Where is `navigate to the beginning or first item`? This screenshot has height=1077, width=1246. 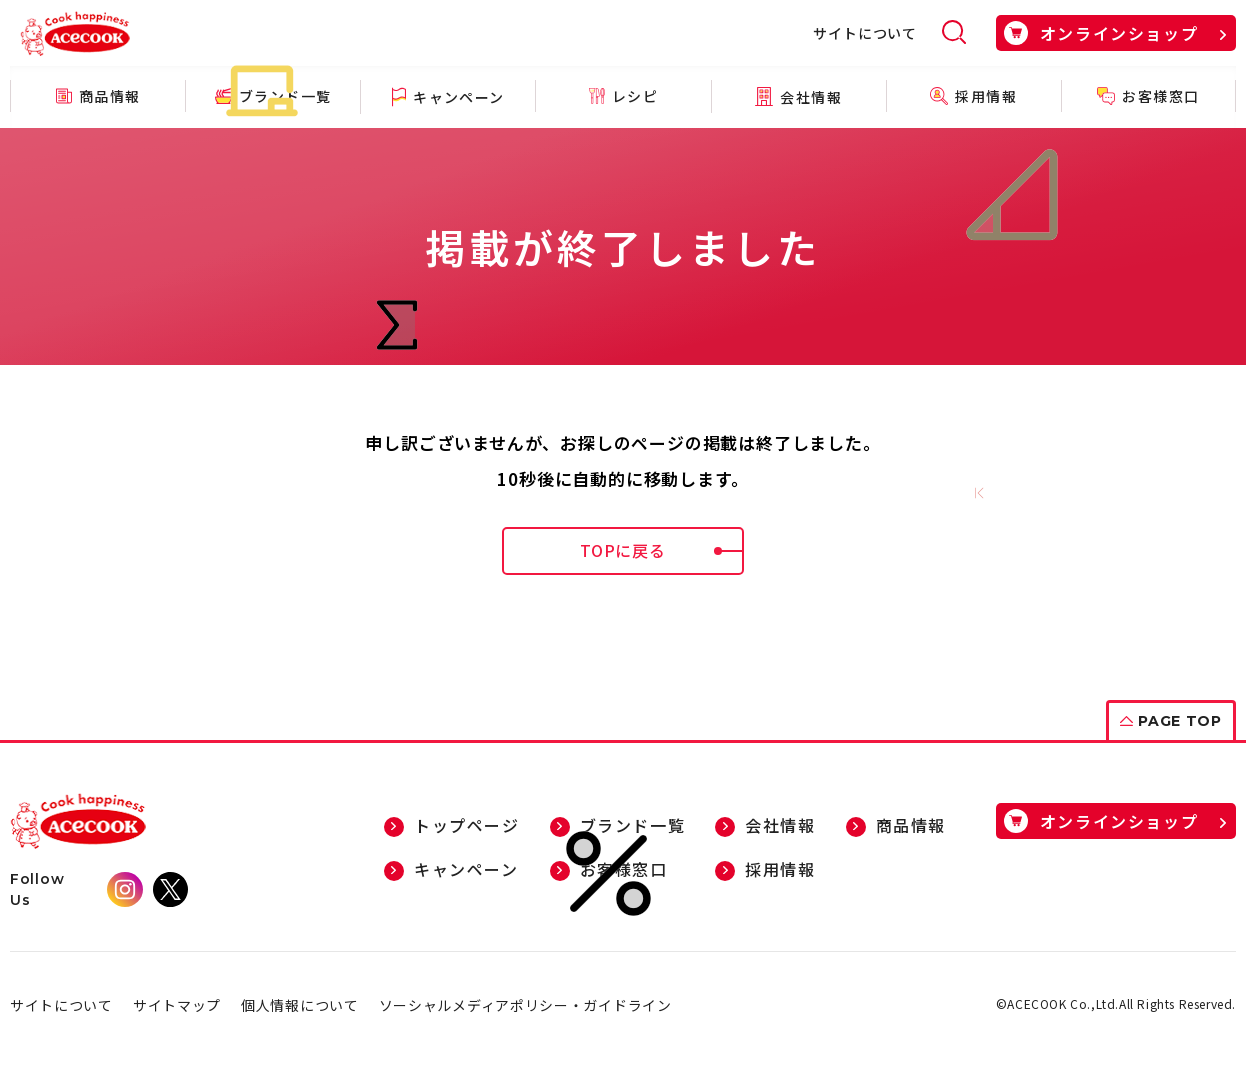 navigate to the beginning or first item is located at coordinates (979, 493).